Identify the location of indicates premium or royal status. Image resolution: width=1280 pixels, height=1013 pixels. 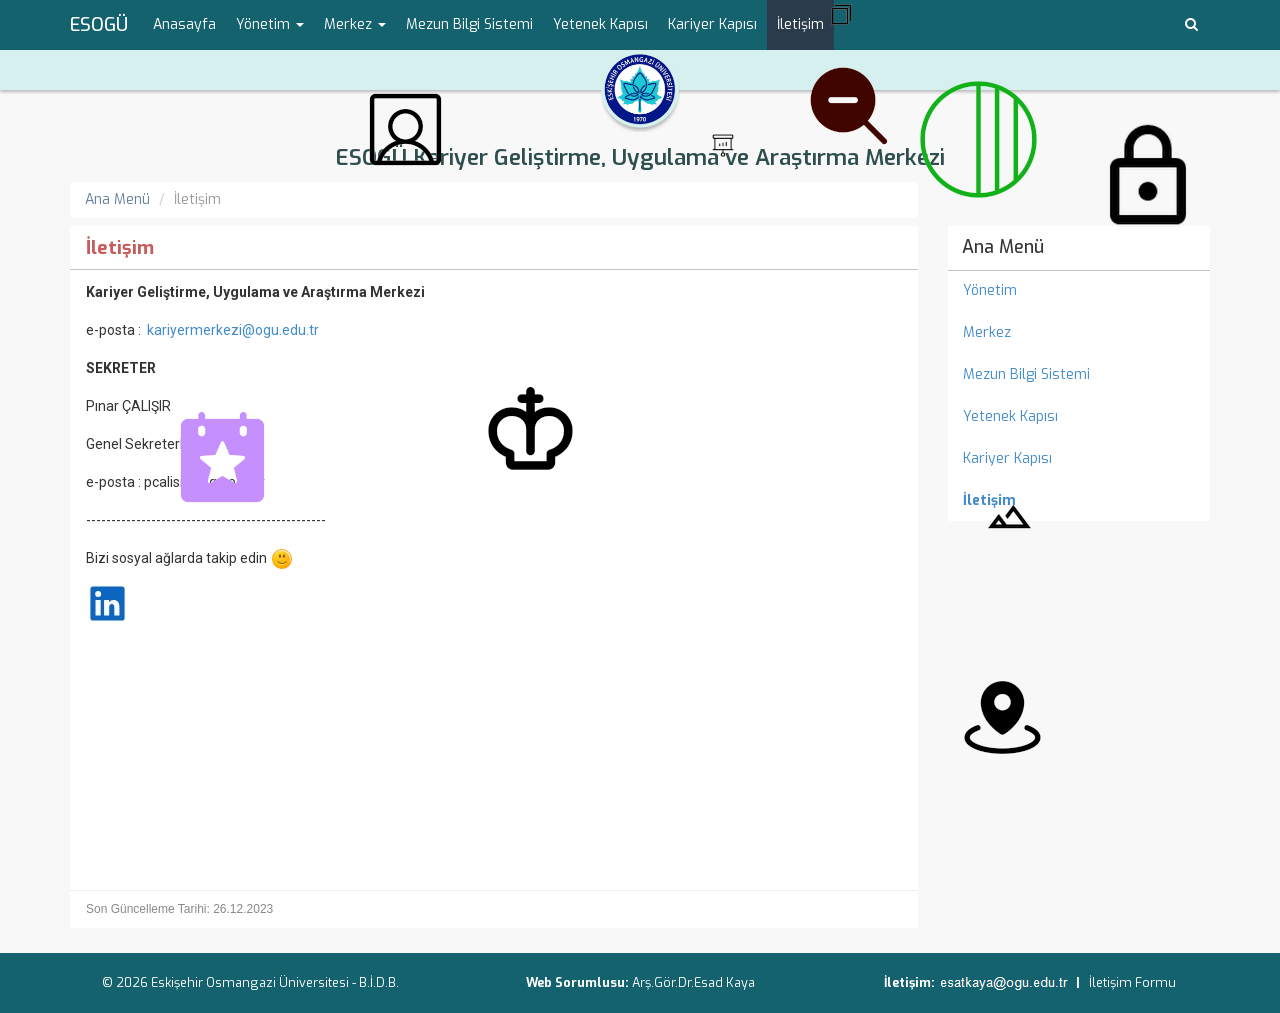
(530, 433).